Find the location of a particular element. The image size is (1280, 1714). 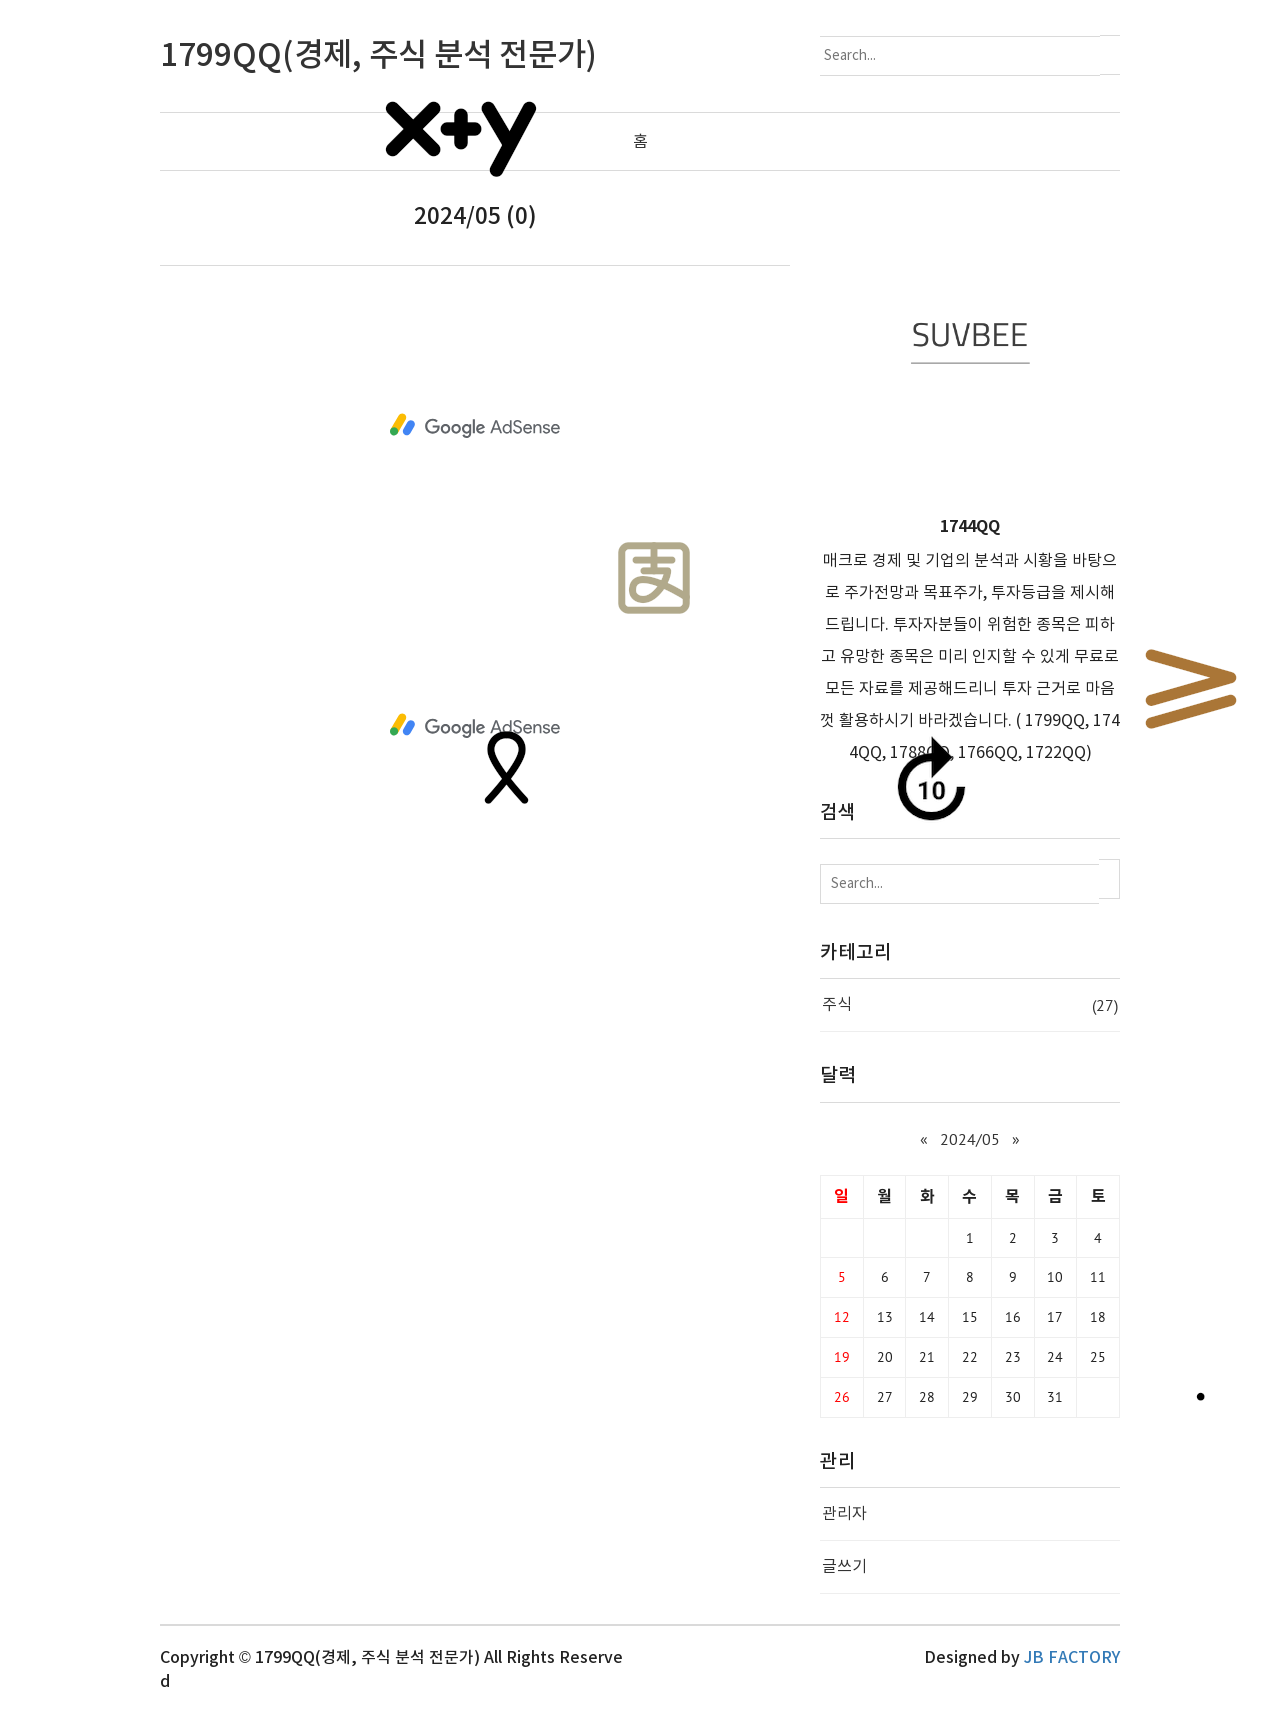

pay with alipay is located at coordinates (654, 578).